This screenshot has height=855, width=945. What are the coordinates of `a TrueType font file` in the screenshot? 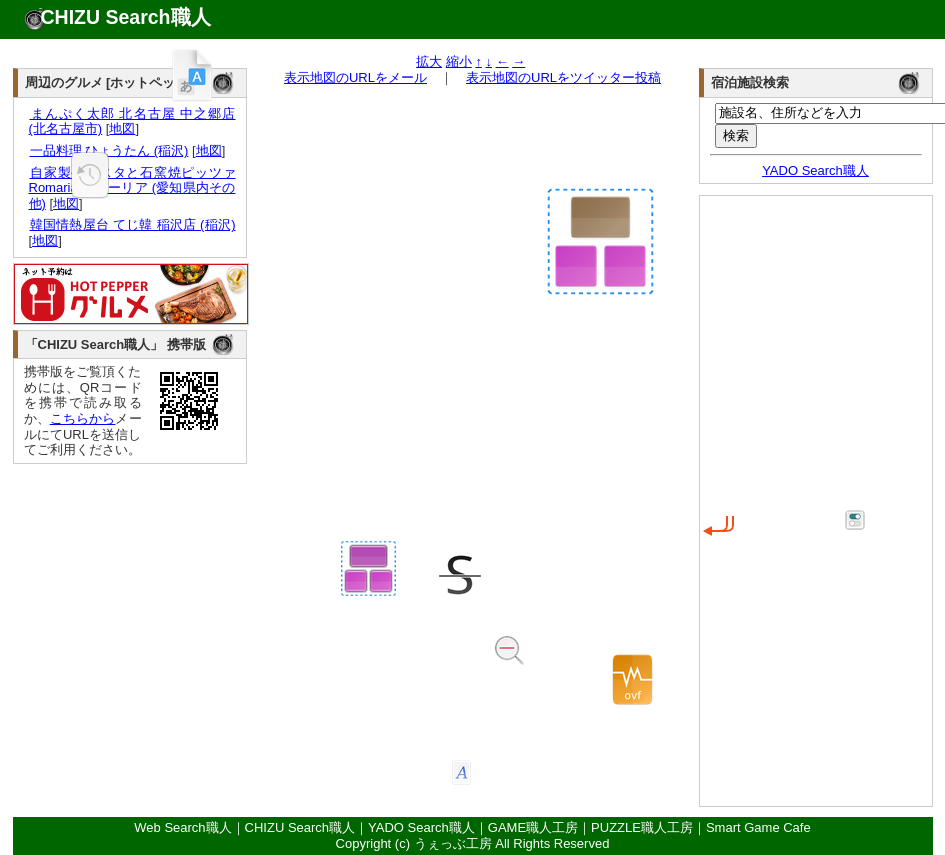 It's located at (461, 772).